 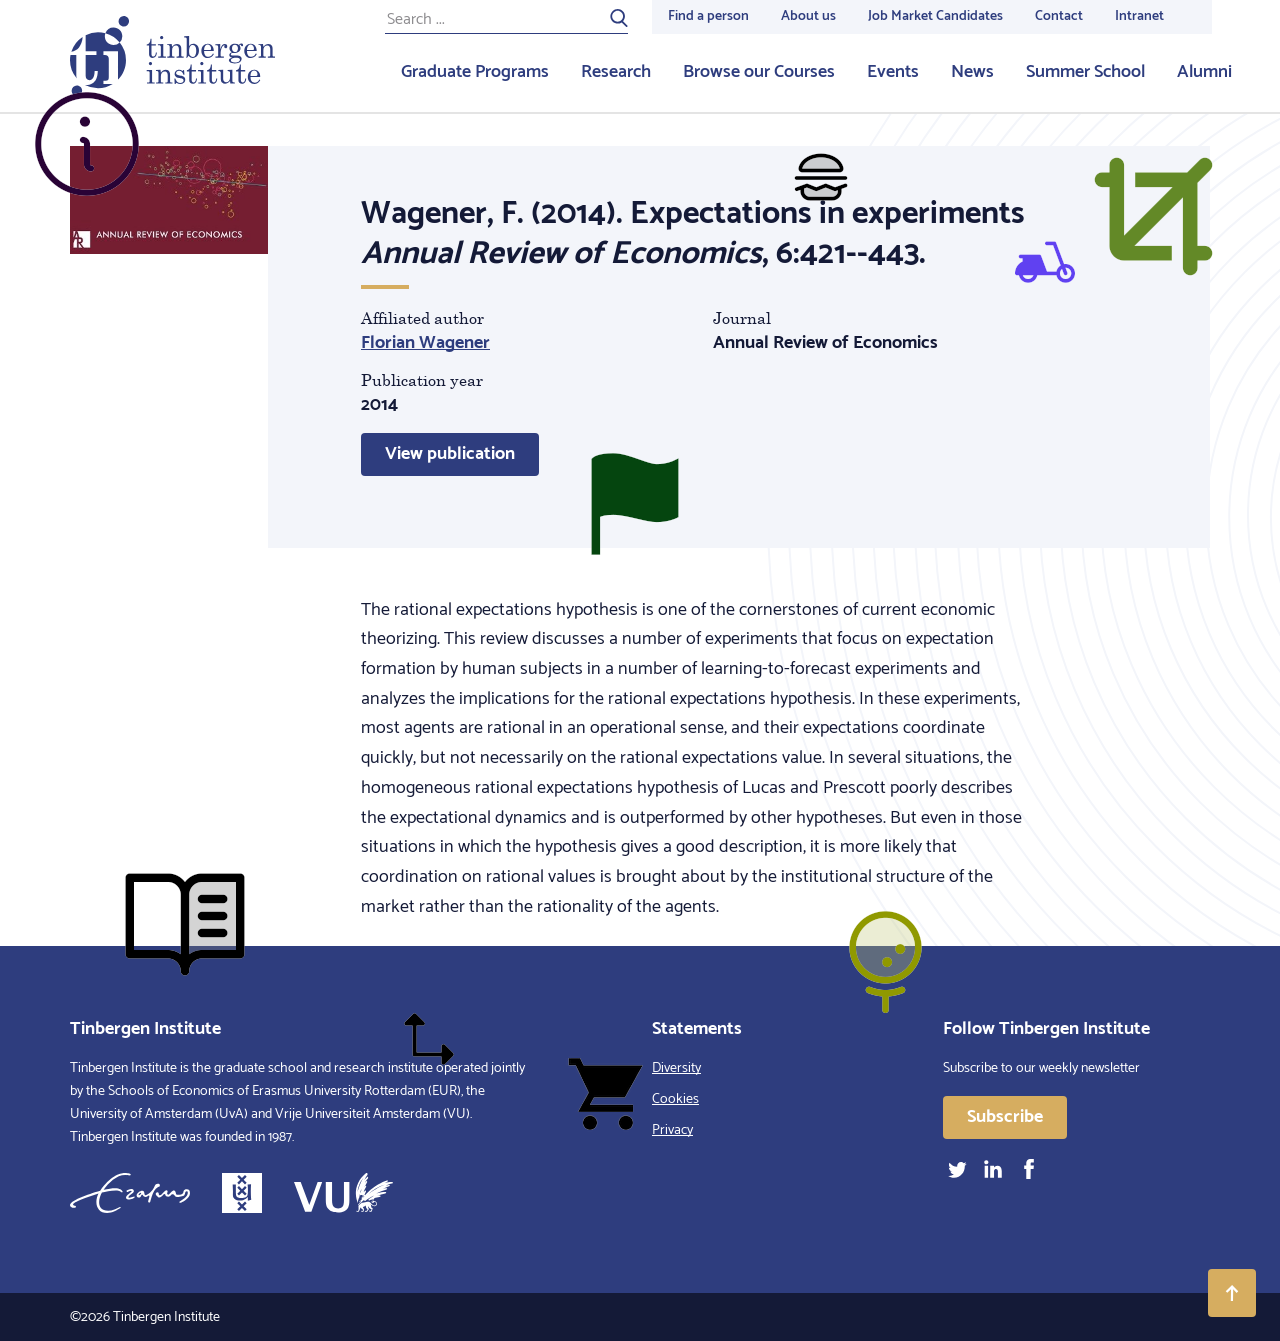 I want to click on crop an image, so click(x=1153, y=216).